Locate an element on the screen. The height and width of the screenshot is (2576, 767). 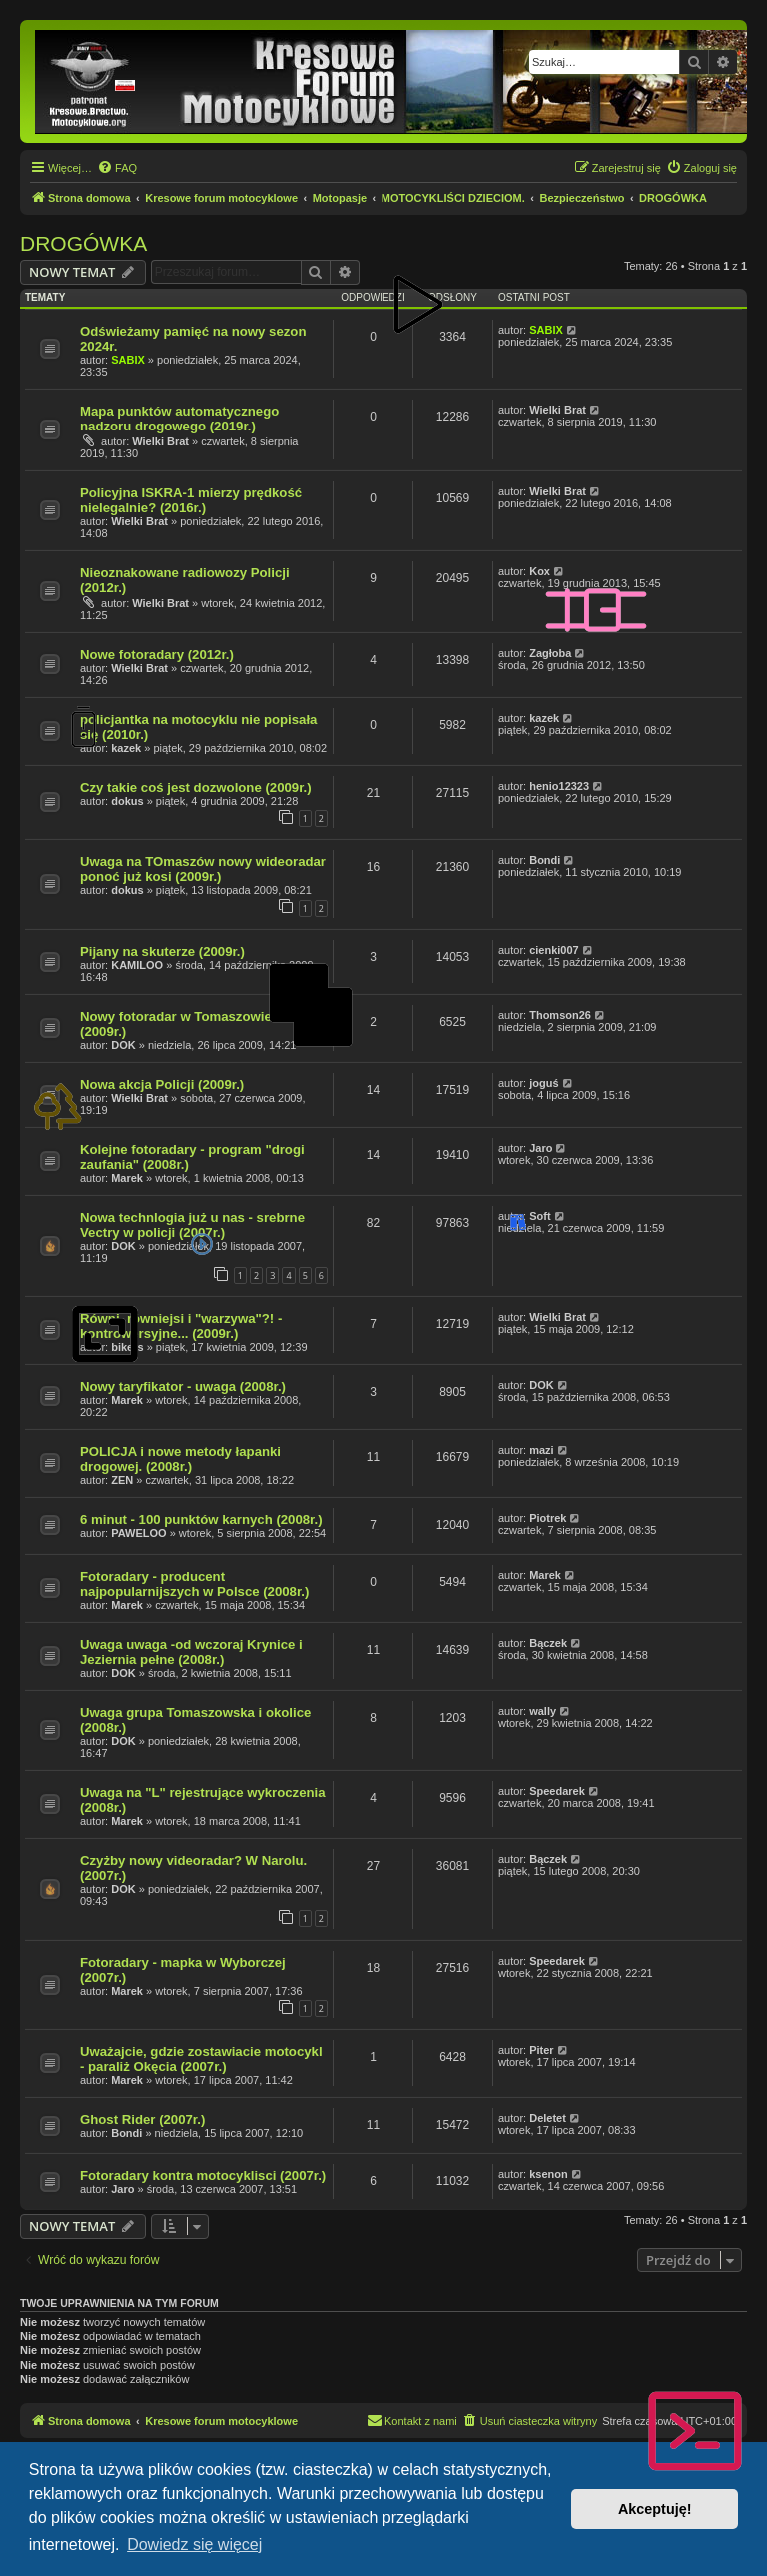
indicates low battery warning is located at coordinates (83, 727).